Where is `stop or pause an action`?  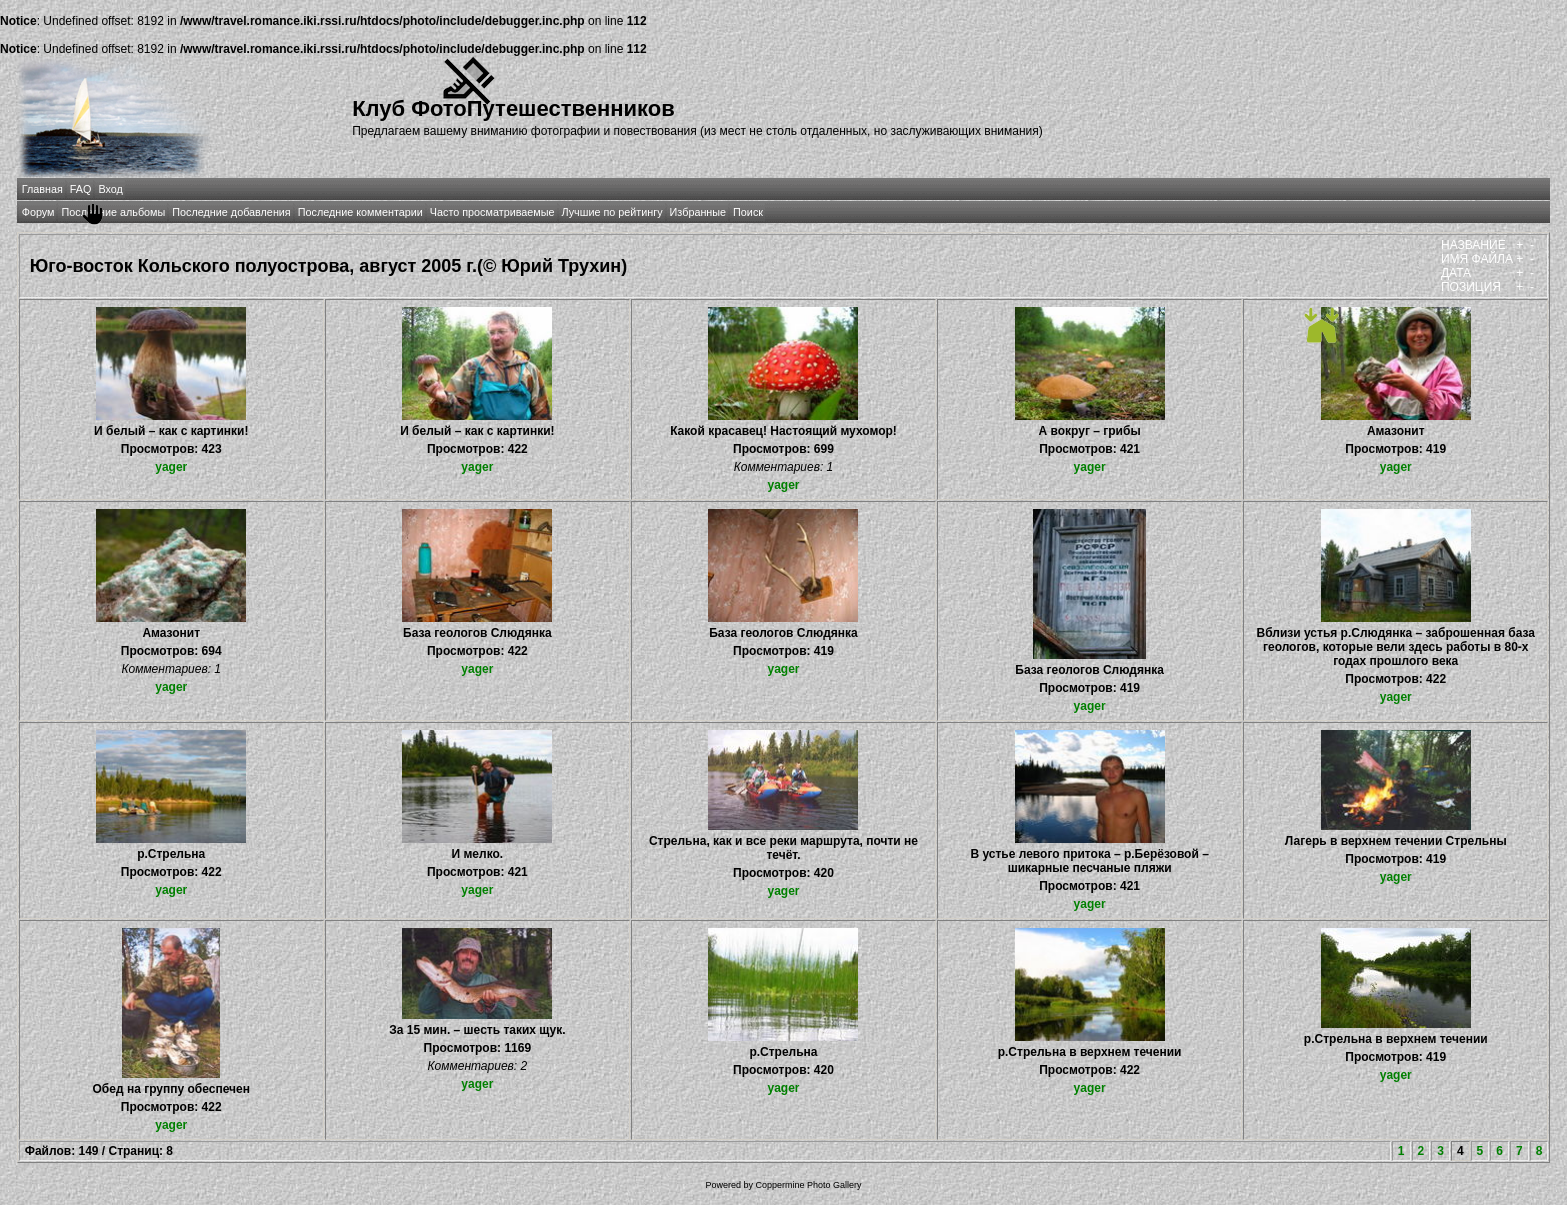
stop or pause an action is located at coordinates (93, 214).